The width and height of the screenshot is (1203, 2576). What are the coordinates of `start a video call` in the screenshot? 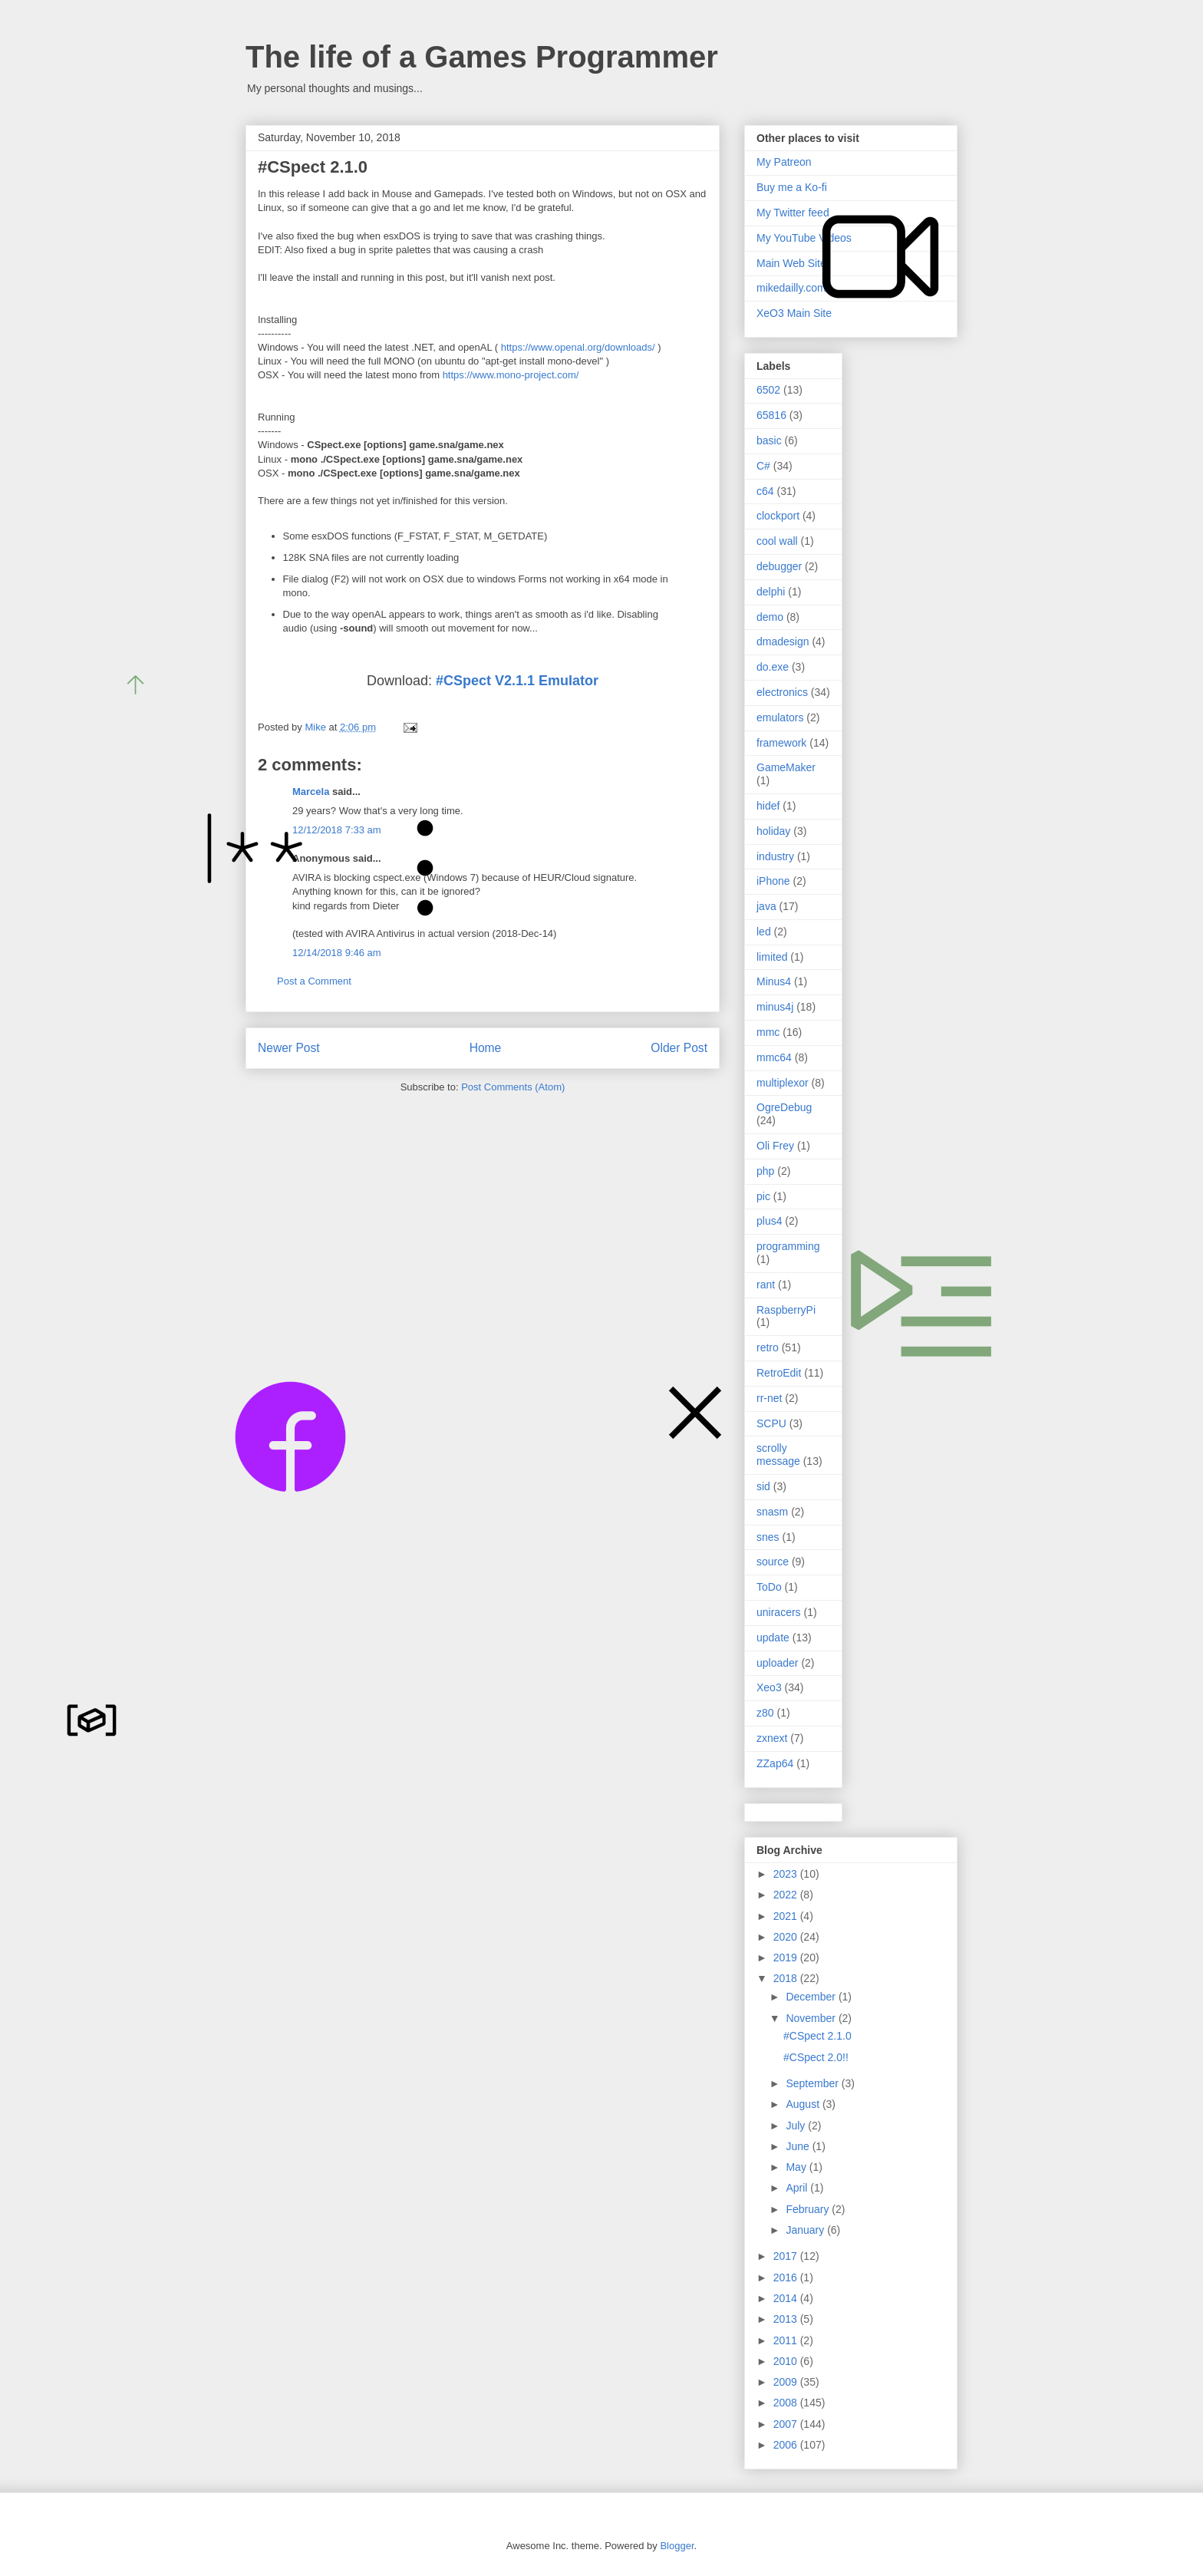 It's located at (880, 256).